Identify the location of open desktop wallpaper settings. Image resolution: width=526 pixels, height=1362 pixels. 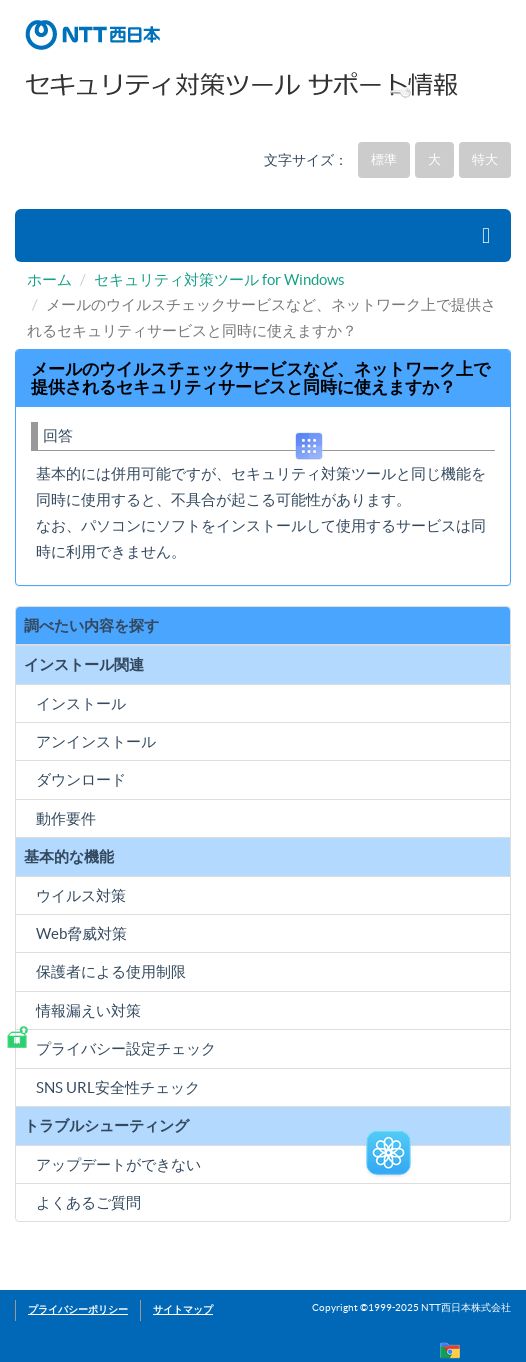
(388, 1153).